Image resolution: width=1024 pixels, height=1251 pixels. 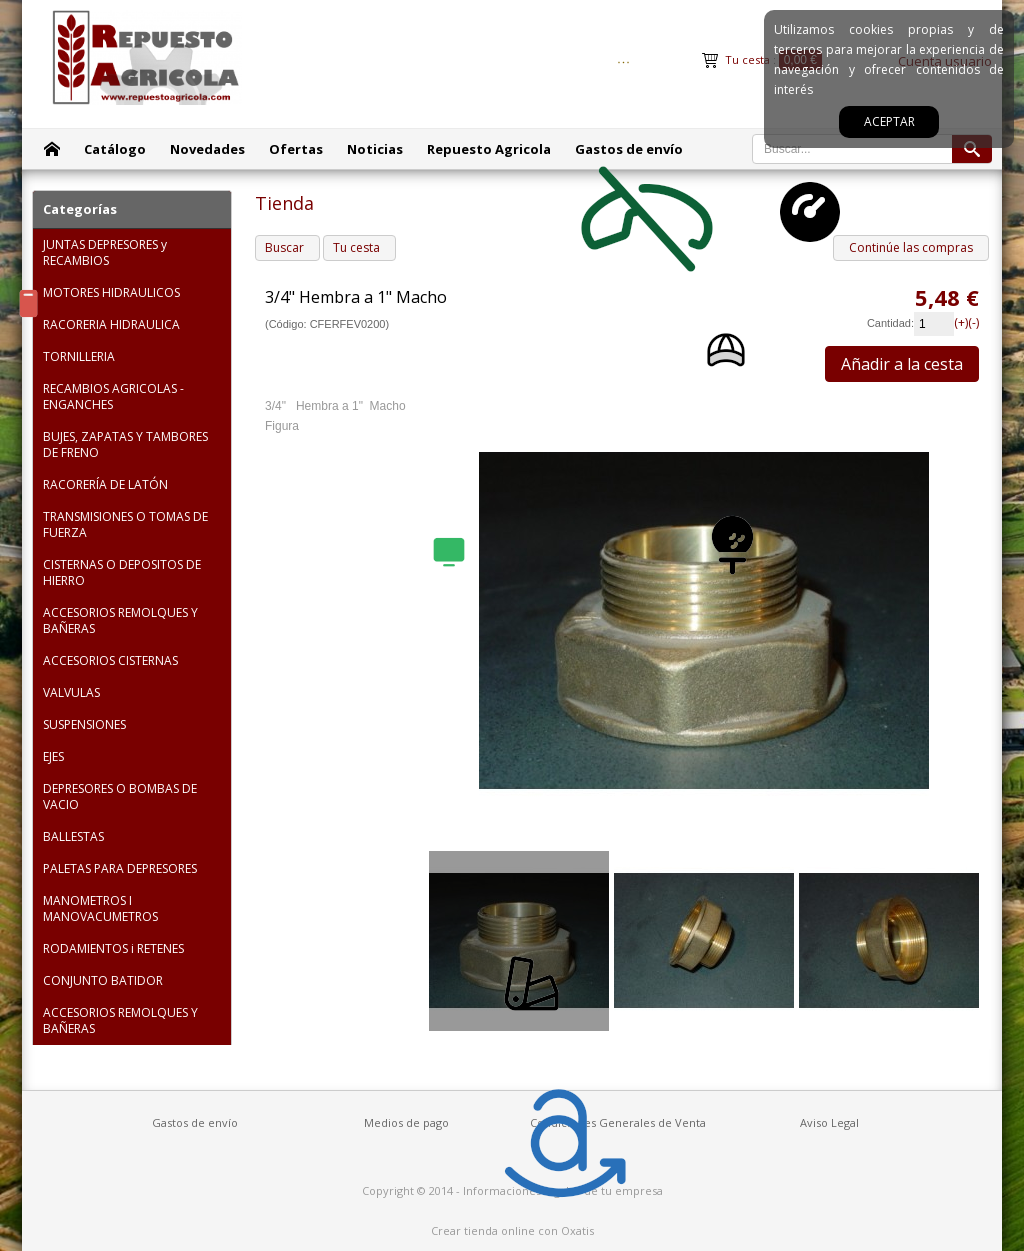 What do you see at coordinates (647, 219) in the screenshot?
I see `end or decline a phone call` at bounding box center [647, 219].